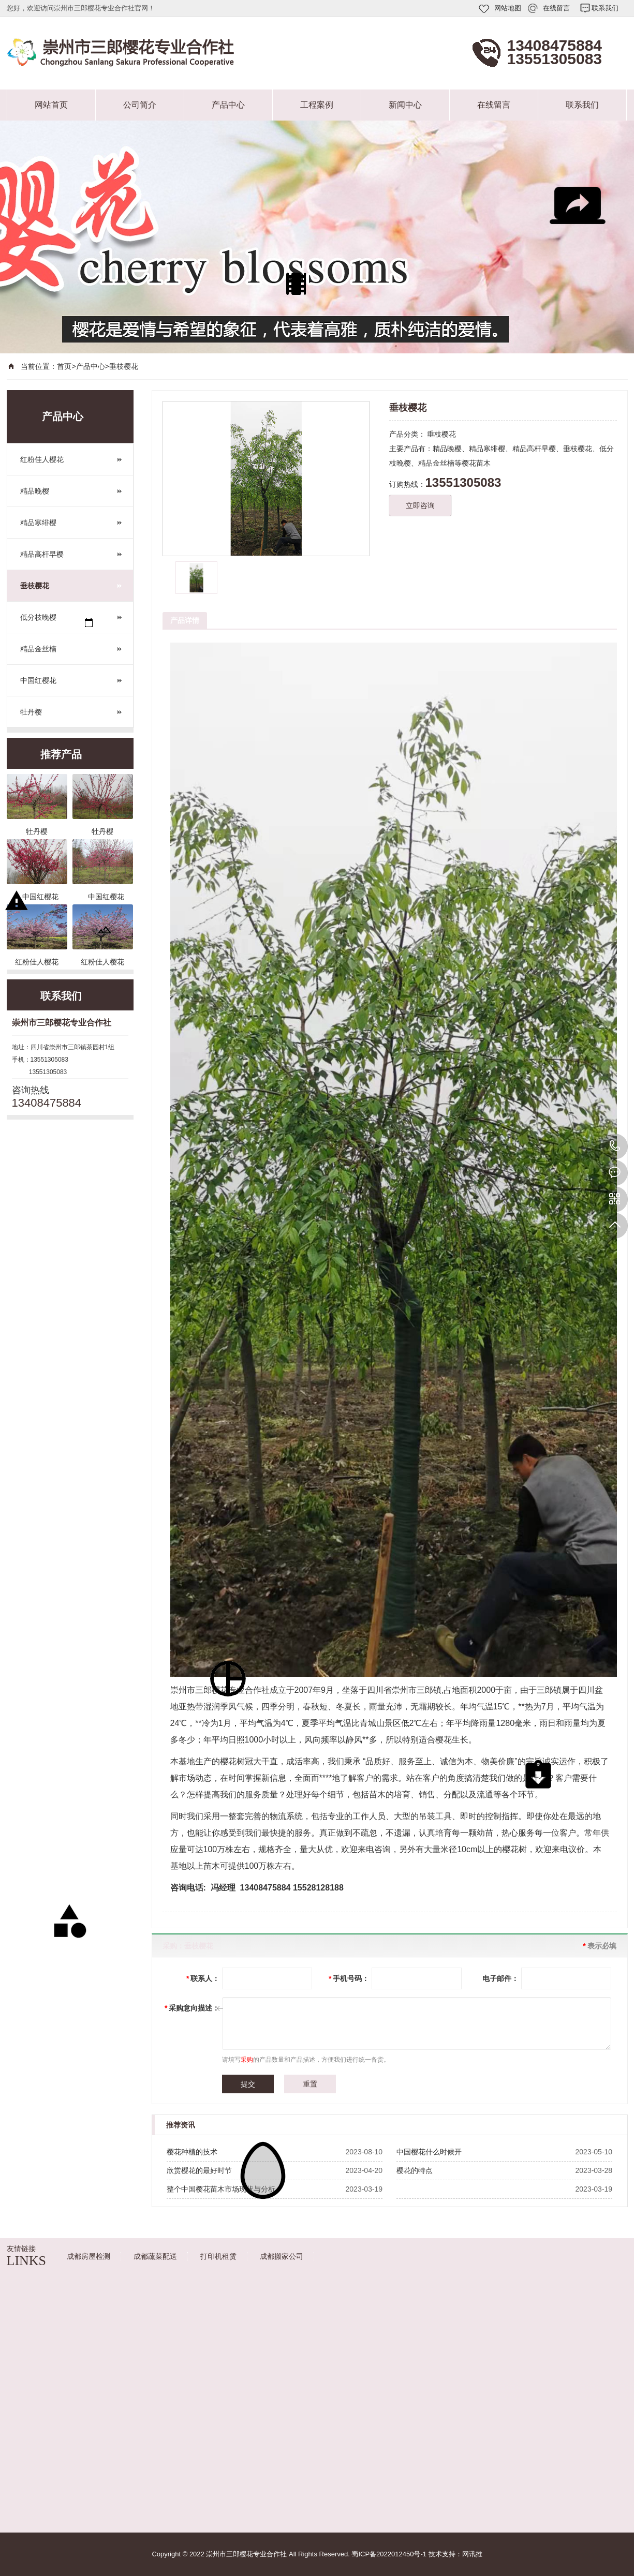 The image size is (634, 2576). What do you see at coordinates (296, 284) in the screenshot?
I see `browse local movies or theaters nearby` at bounding box center [296, 284].